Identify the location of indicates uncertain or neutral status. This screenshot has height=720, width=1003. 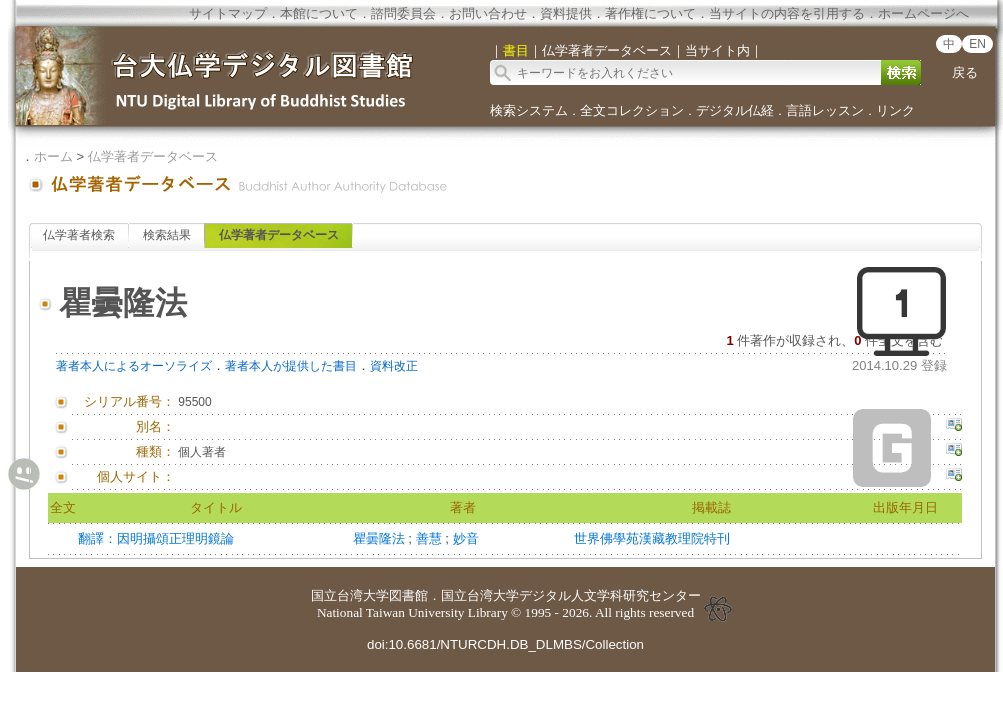
(24, 474).